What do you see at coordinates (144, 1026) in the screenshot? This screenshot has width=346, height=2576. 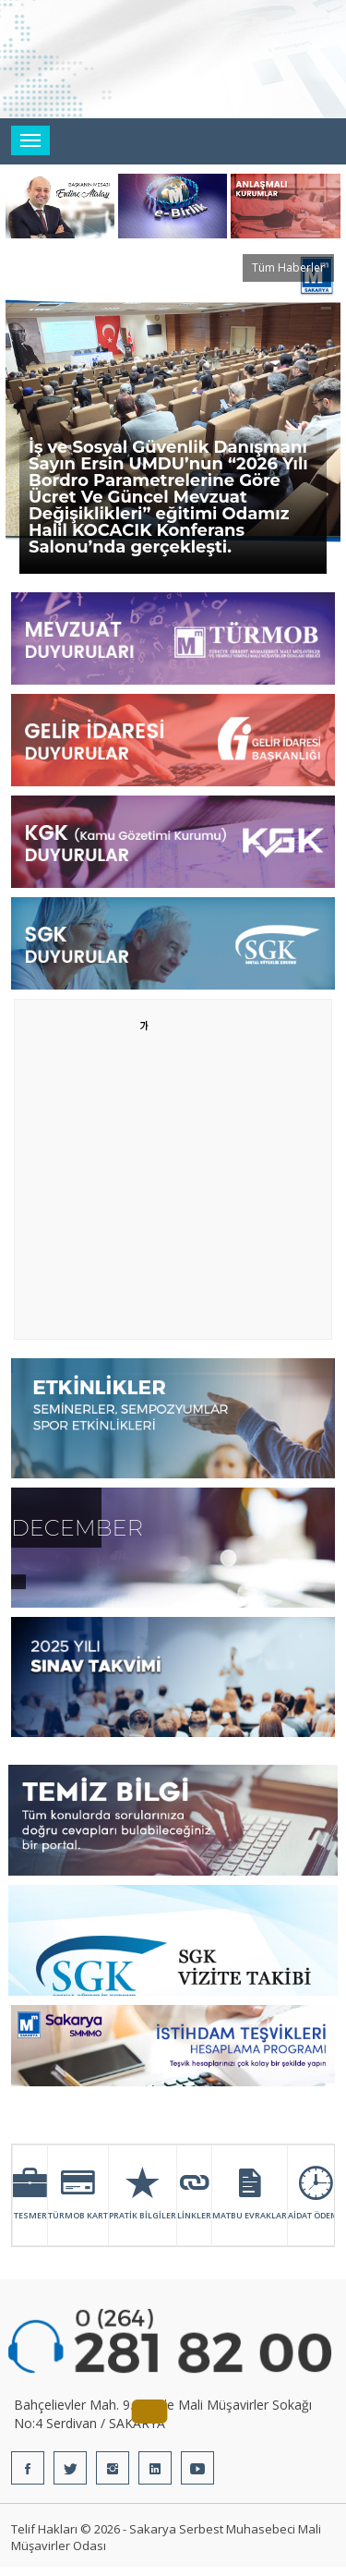 I see `switch to korean keyboard input` at bounding box center [144, 1026].